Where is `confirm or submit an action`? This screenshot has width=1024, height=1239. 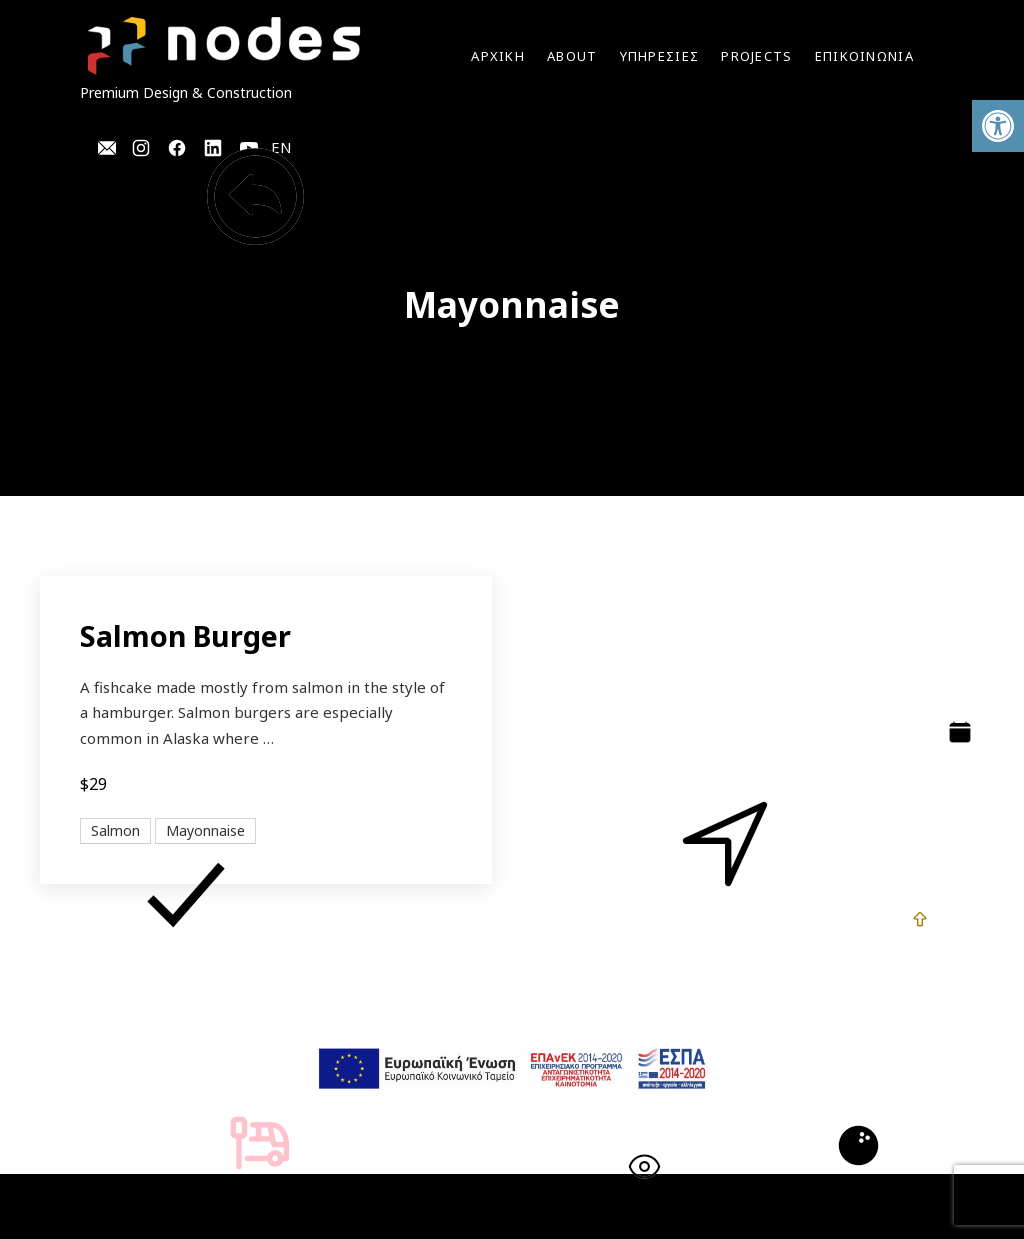 confirm or submit an action is located at coordinates (186, 895).